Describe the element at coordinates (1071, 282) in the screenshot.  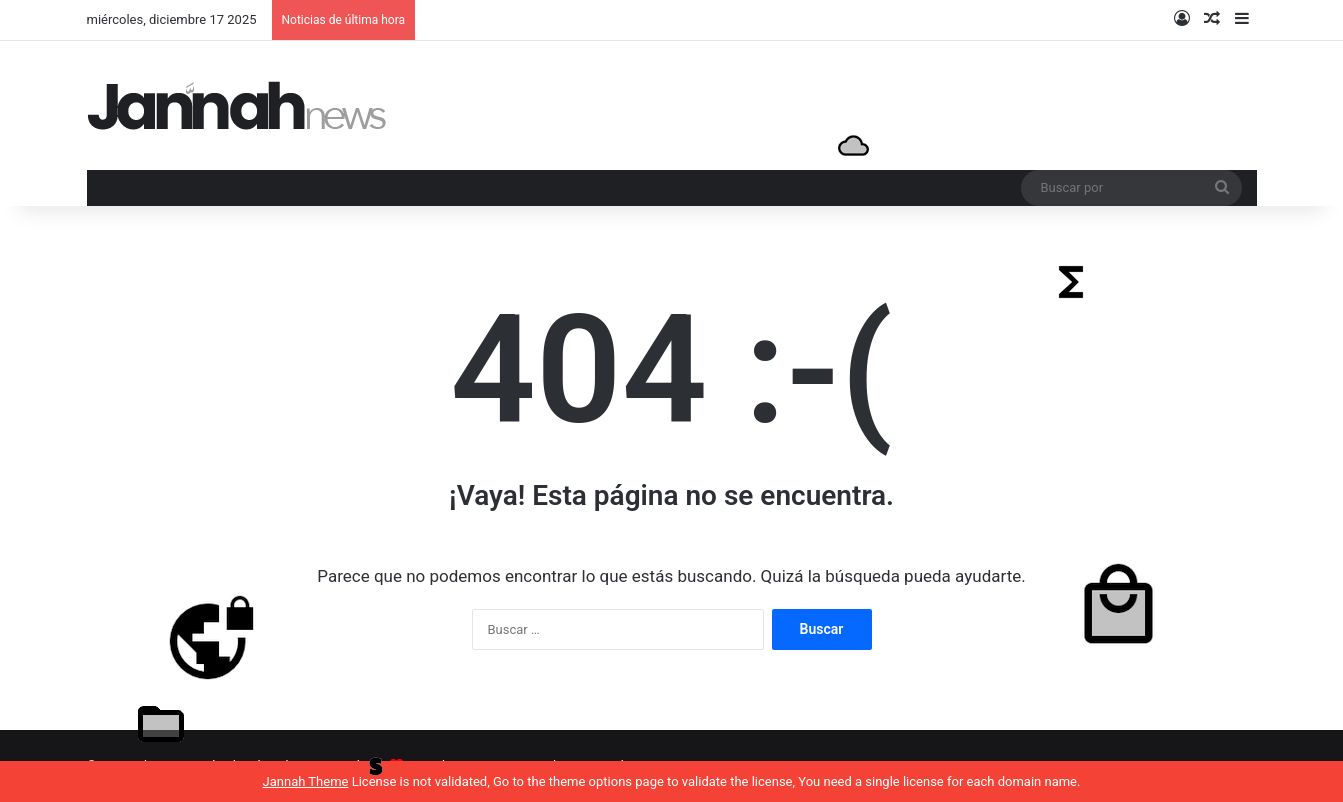
I see `insert a mathematical function or formula` at that location.